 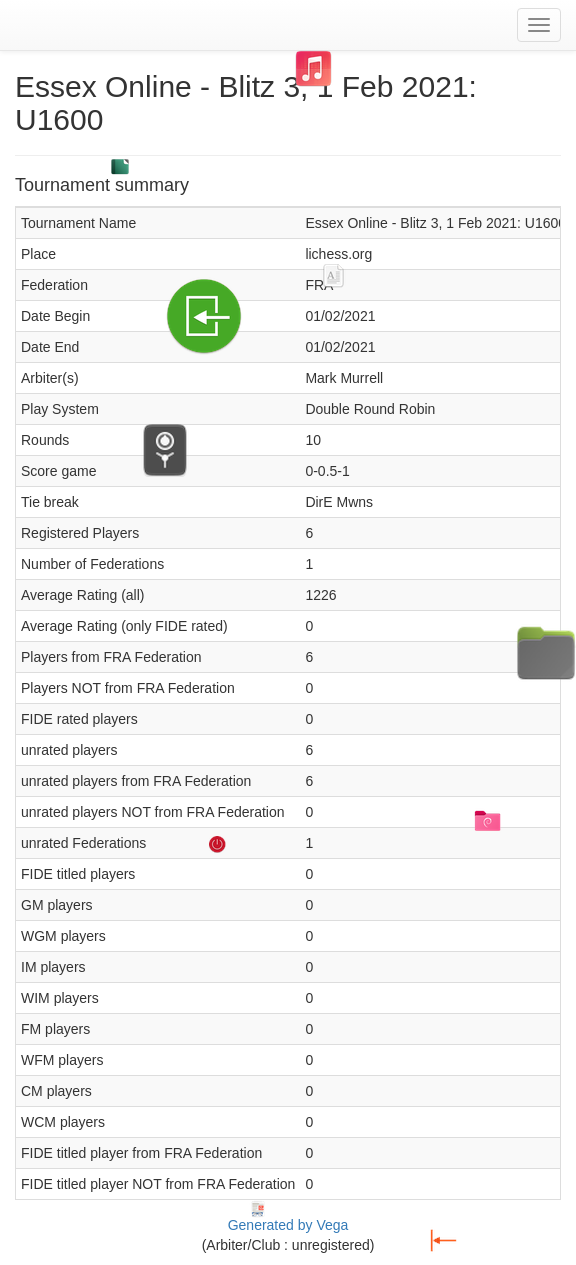 What do you see at coordinates (333, 275) in the screenshot?
I see `open a rich text document` at bounding box center [333, 275].